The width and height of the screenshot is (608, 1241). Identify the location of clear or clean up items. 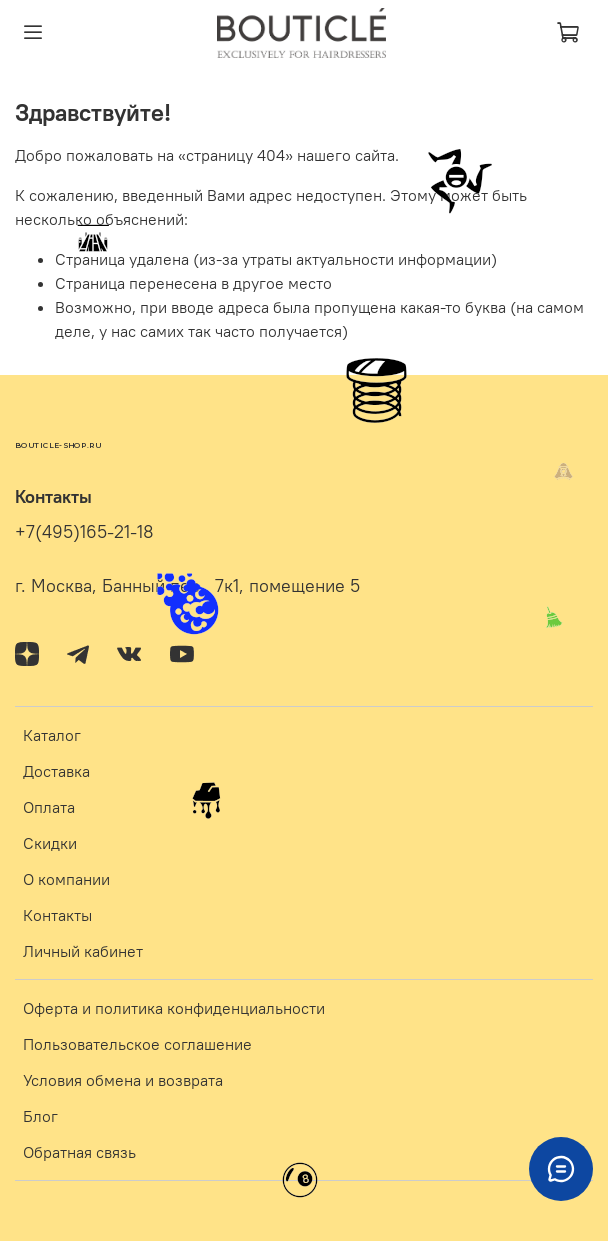
(551, 617).